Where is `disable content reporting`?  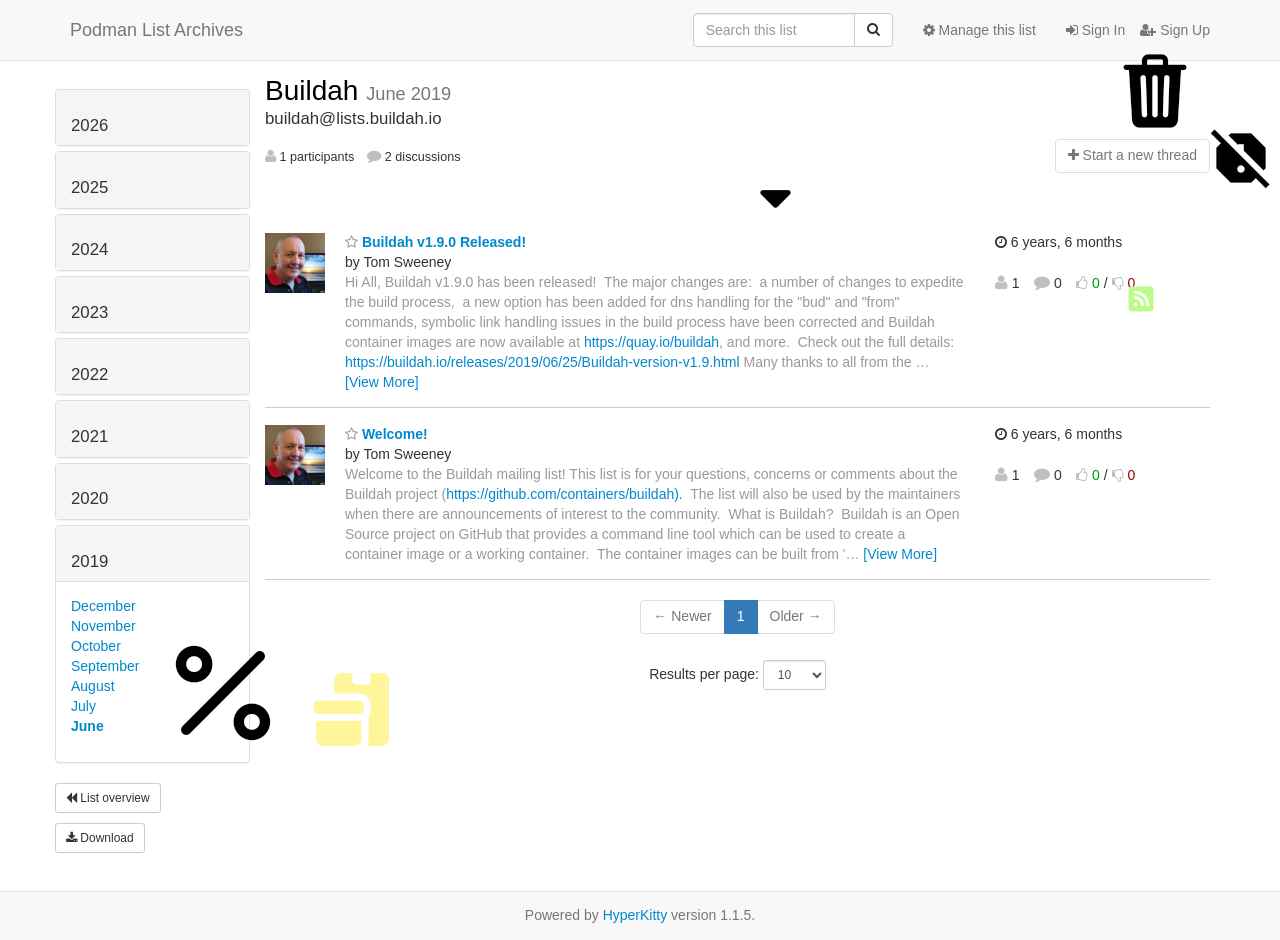
disable content reporting is located at coordinates (1241, 158).